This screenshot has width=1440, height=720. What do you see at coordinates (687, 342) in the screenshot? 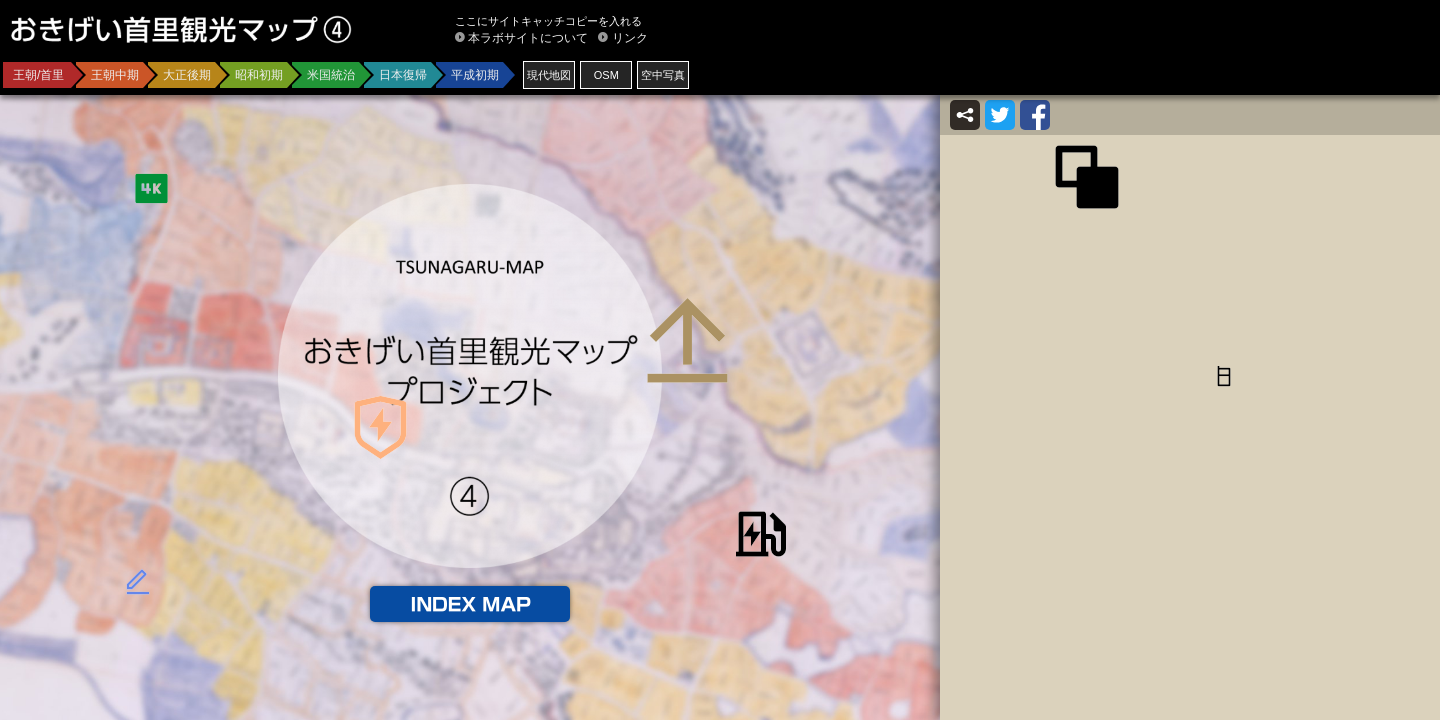
I see `upload a file or document` at bounding box center [687, 342].